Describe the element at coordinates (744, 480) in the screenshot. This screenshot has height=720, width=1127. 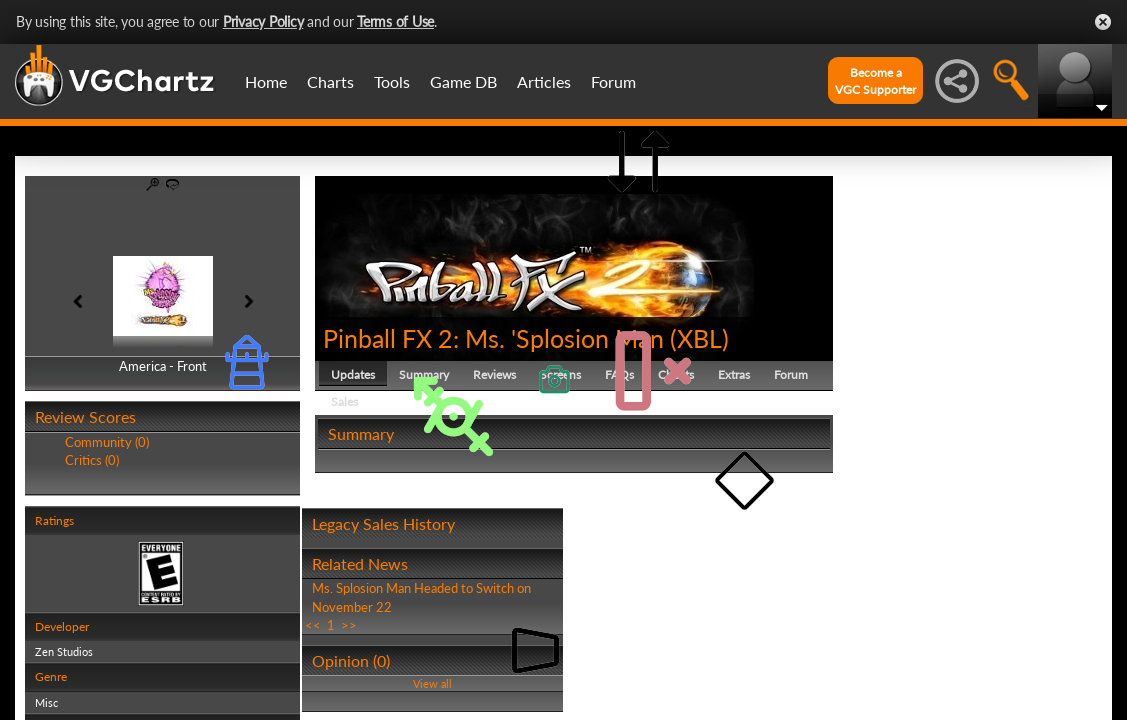
I see `indicates premium or exclusive content` at that location.